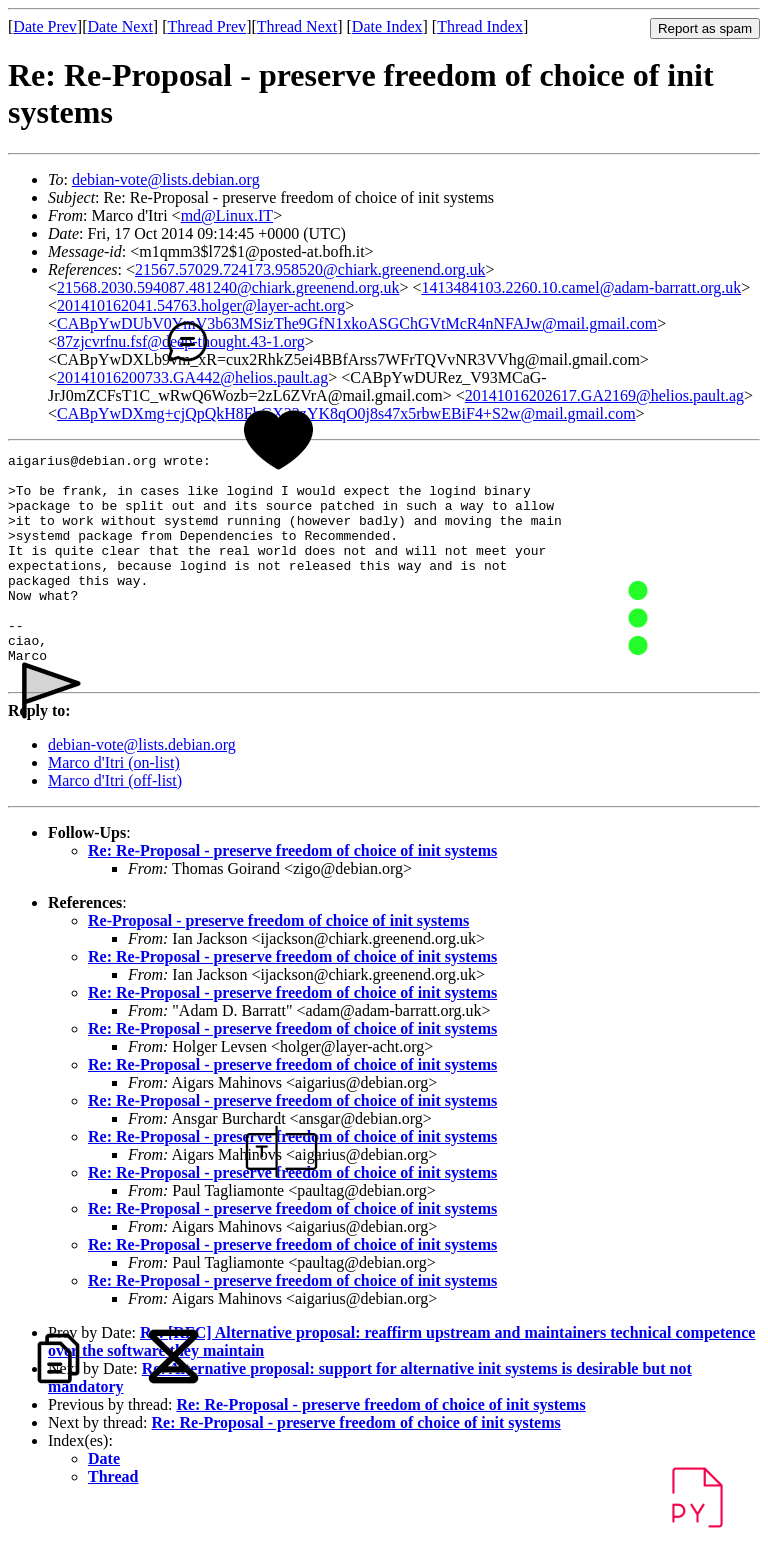 The height and width of the screenshot is (1547, 768). Describe the element at coordinates (278, 437) in the screenshot. I see `add to favorites` at that location.